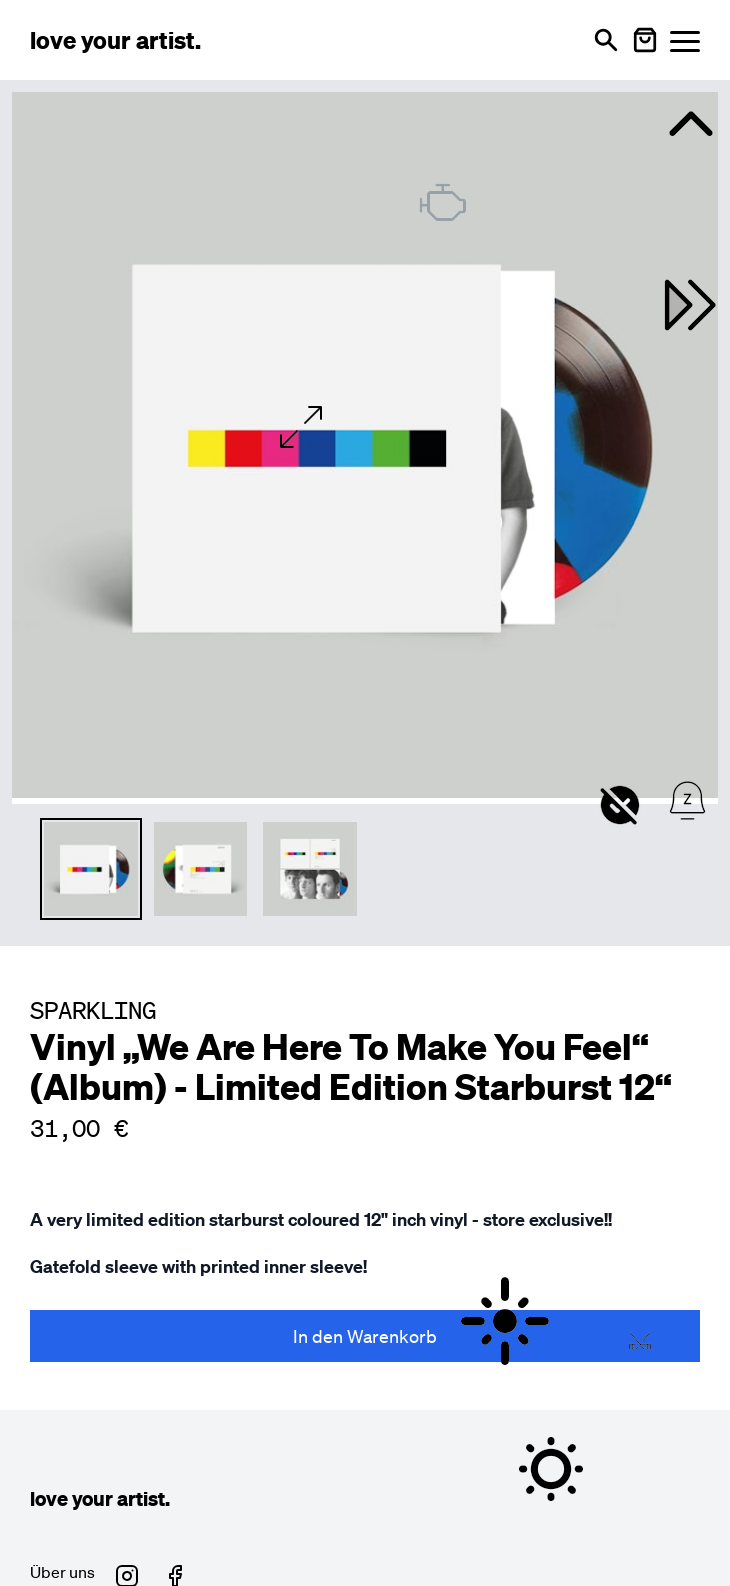 The height and width of the screenshot is (1586, 730). What do you see at coordinates (687, 800) in the screenshot?
I see `snooze notifications` at bounding box center [687, 800].